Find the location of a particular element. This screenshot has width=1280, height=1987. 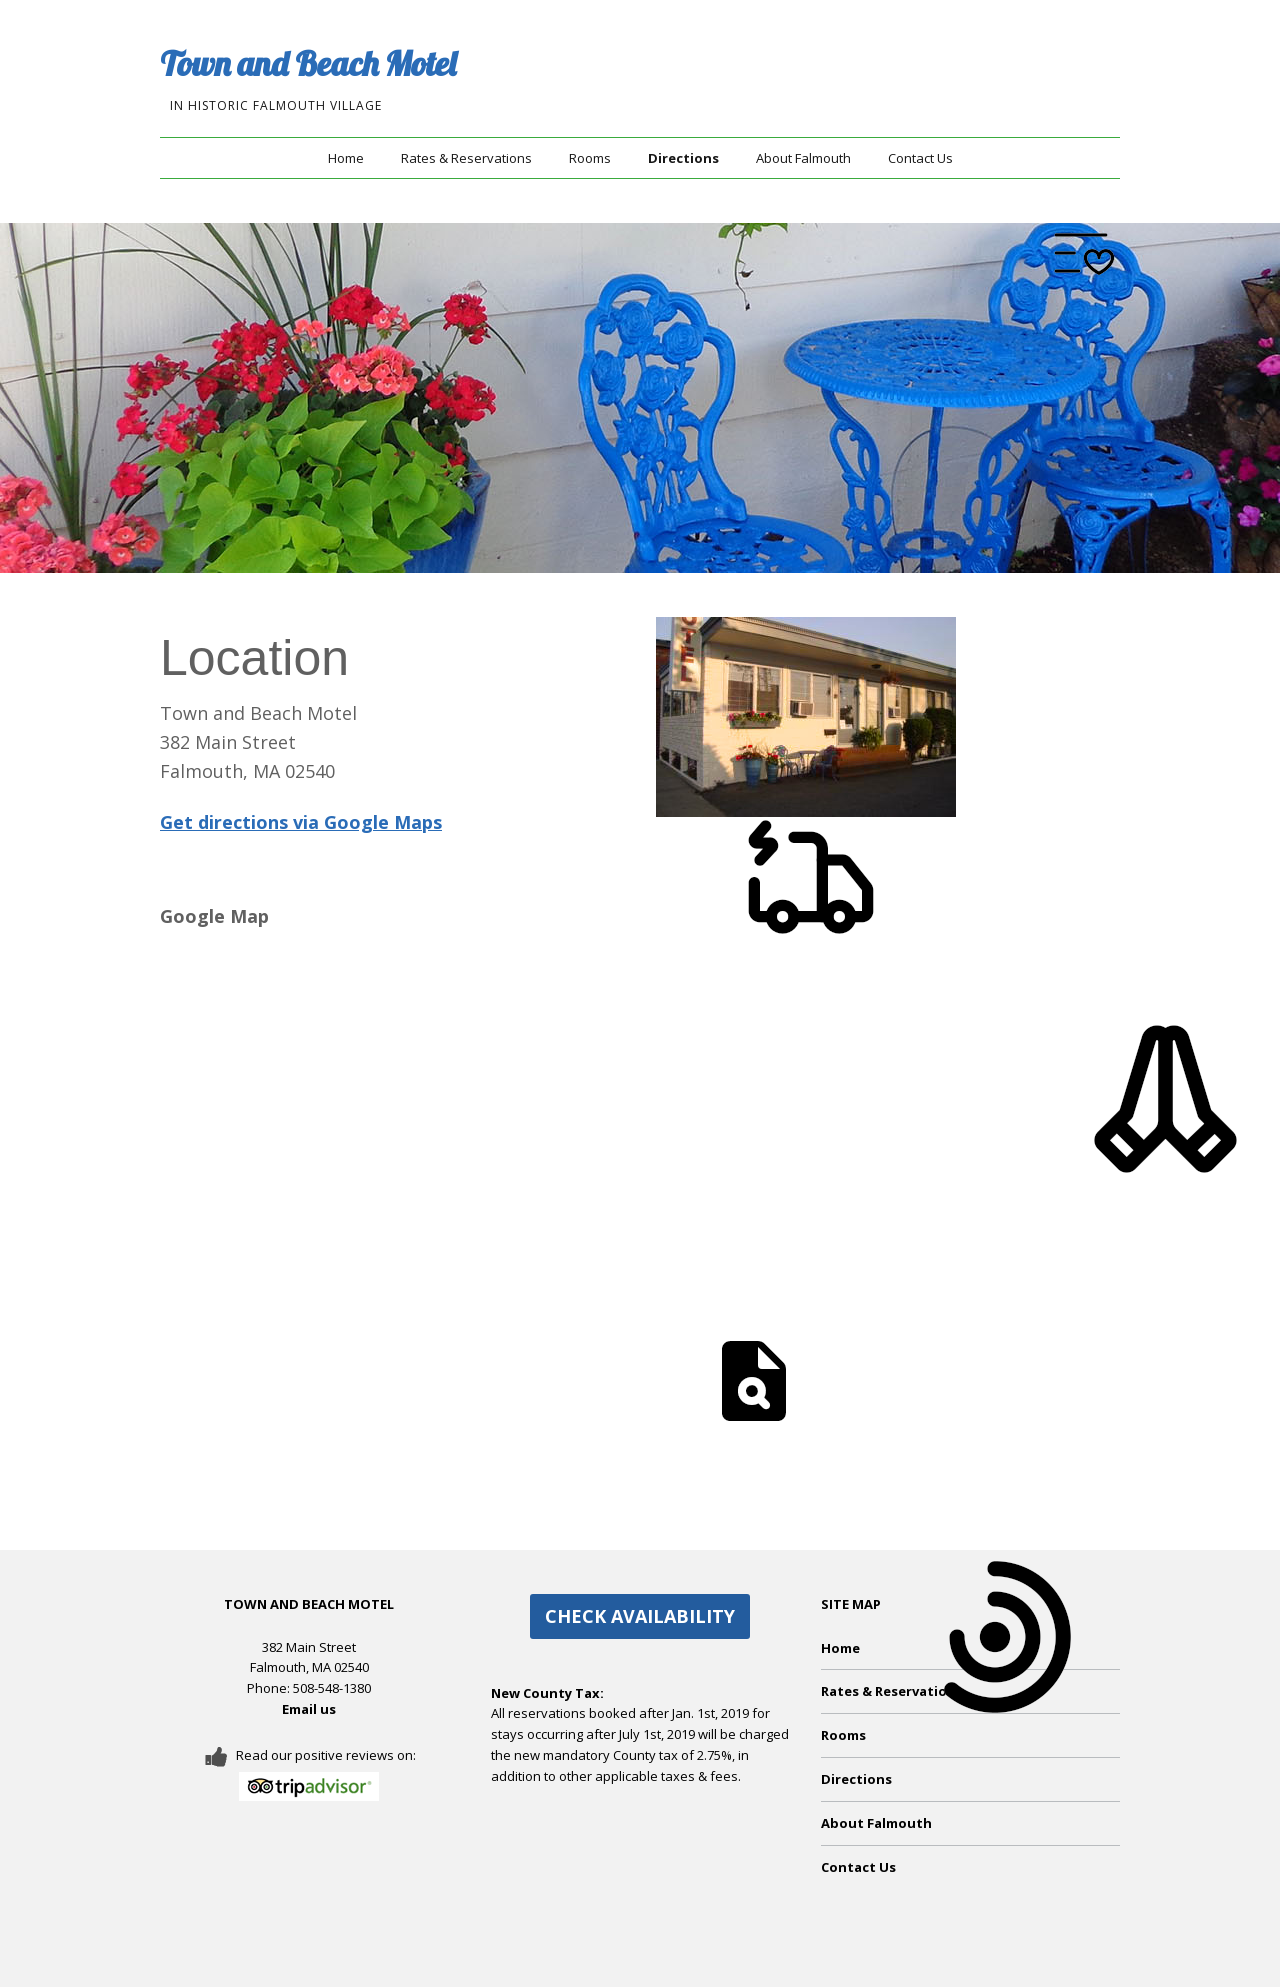

view your favorites list is located at coordinates (1081, 253).